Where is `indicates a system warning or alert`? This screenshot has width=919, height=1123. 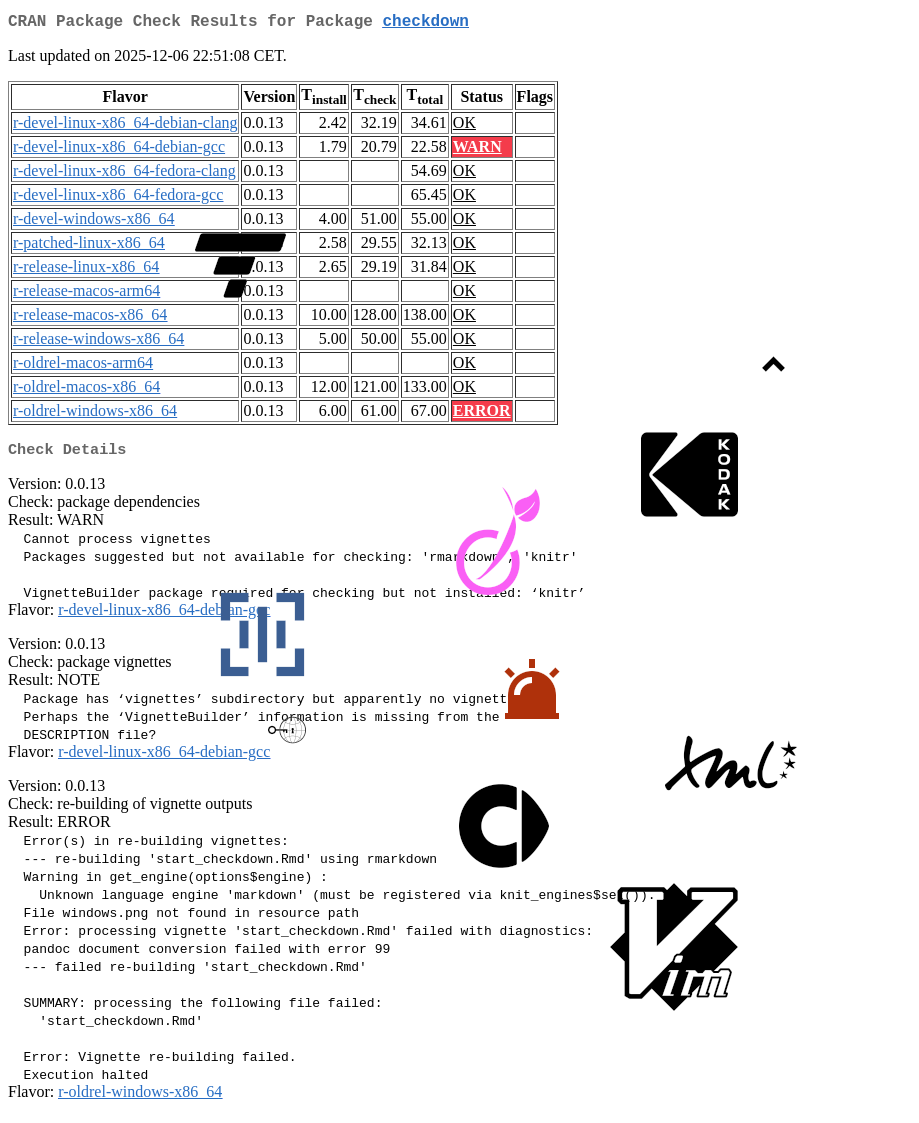 indicates a system warning or alert is located at coordinates (532, 689).